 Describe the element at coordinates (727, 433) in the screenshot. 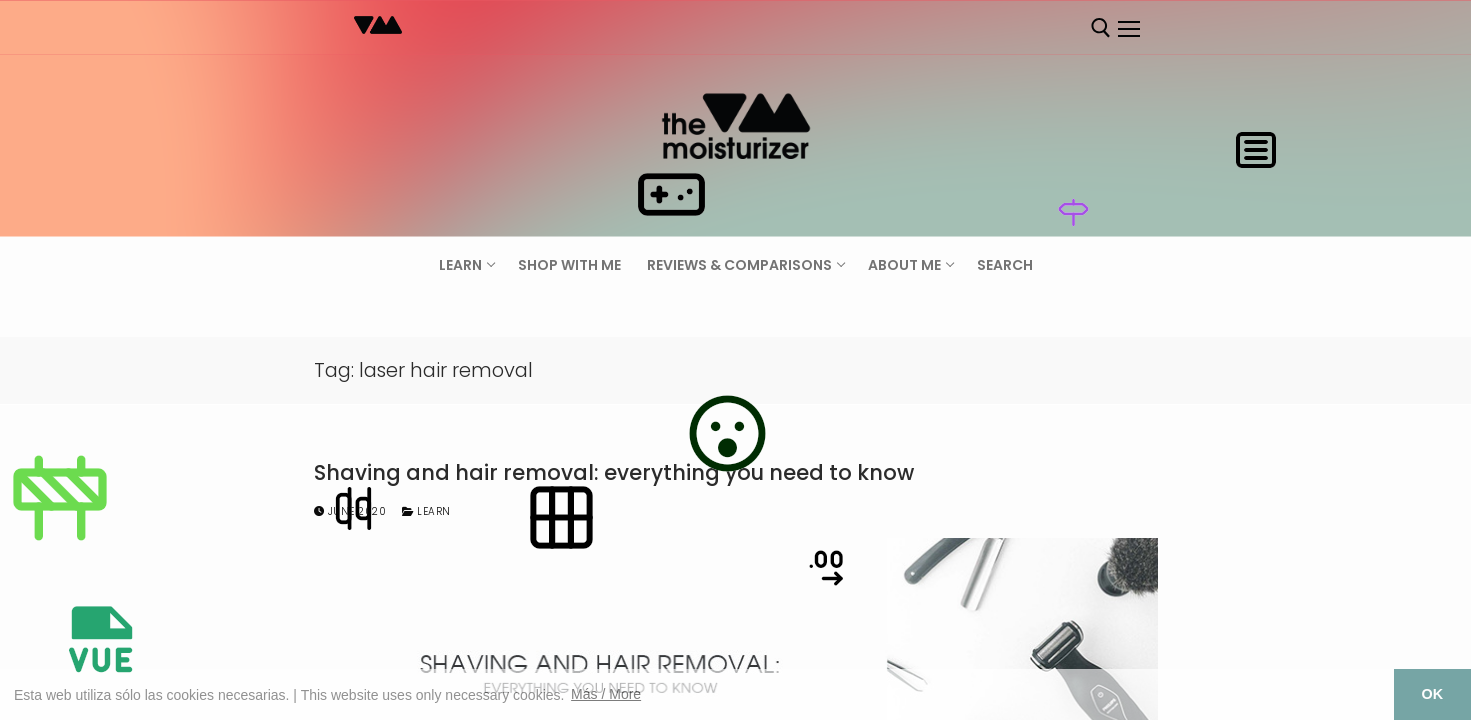

I see `surprised or shocked reaction emoji` at that location.